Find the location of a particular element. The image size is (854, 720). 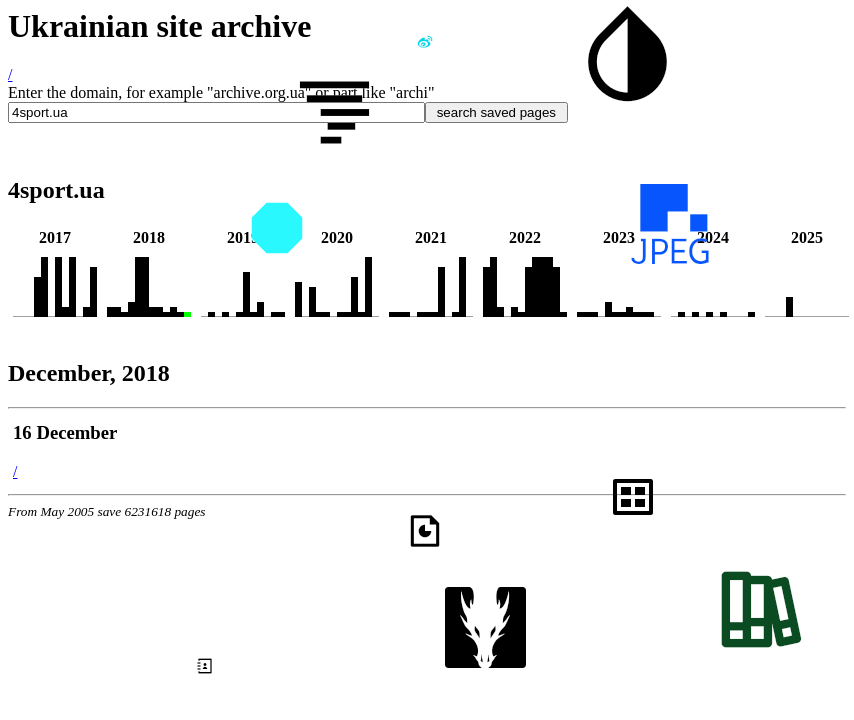

indicates tornado or severe weather warning is located at coordinates (334, 112).